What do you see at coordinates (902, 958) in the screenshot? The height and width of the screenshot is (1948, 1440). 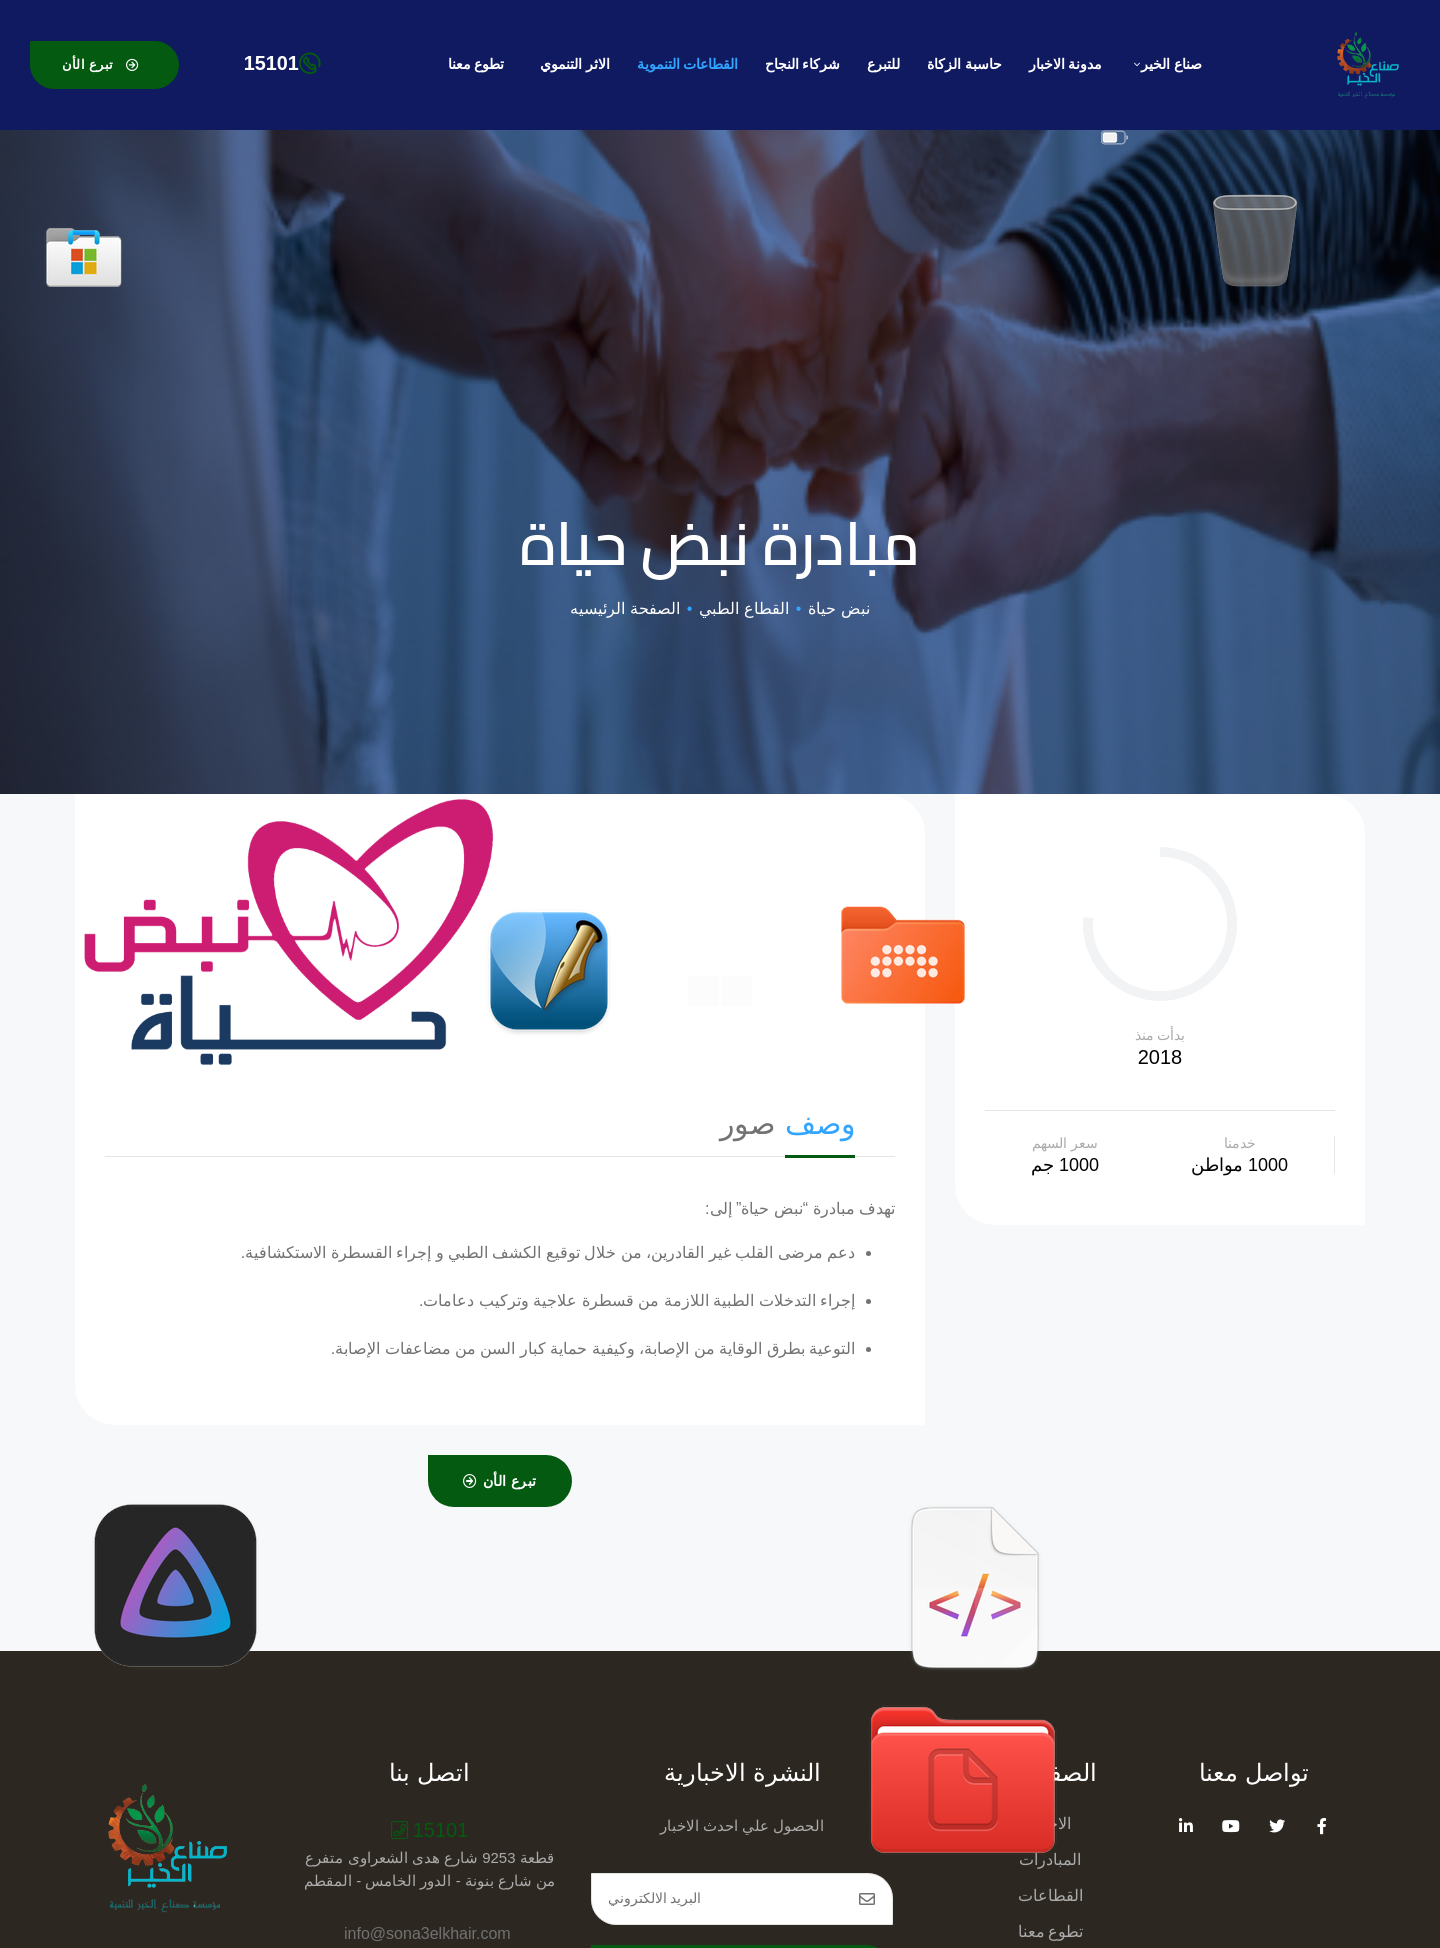 I see `open Bitwig Studio project files folder` at bounding box center [902, 958].